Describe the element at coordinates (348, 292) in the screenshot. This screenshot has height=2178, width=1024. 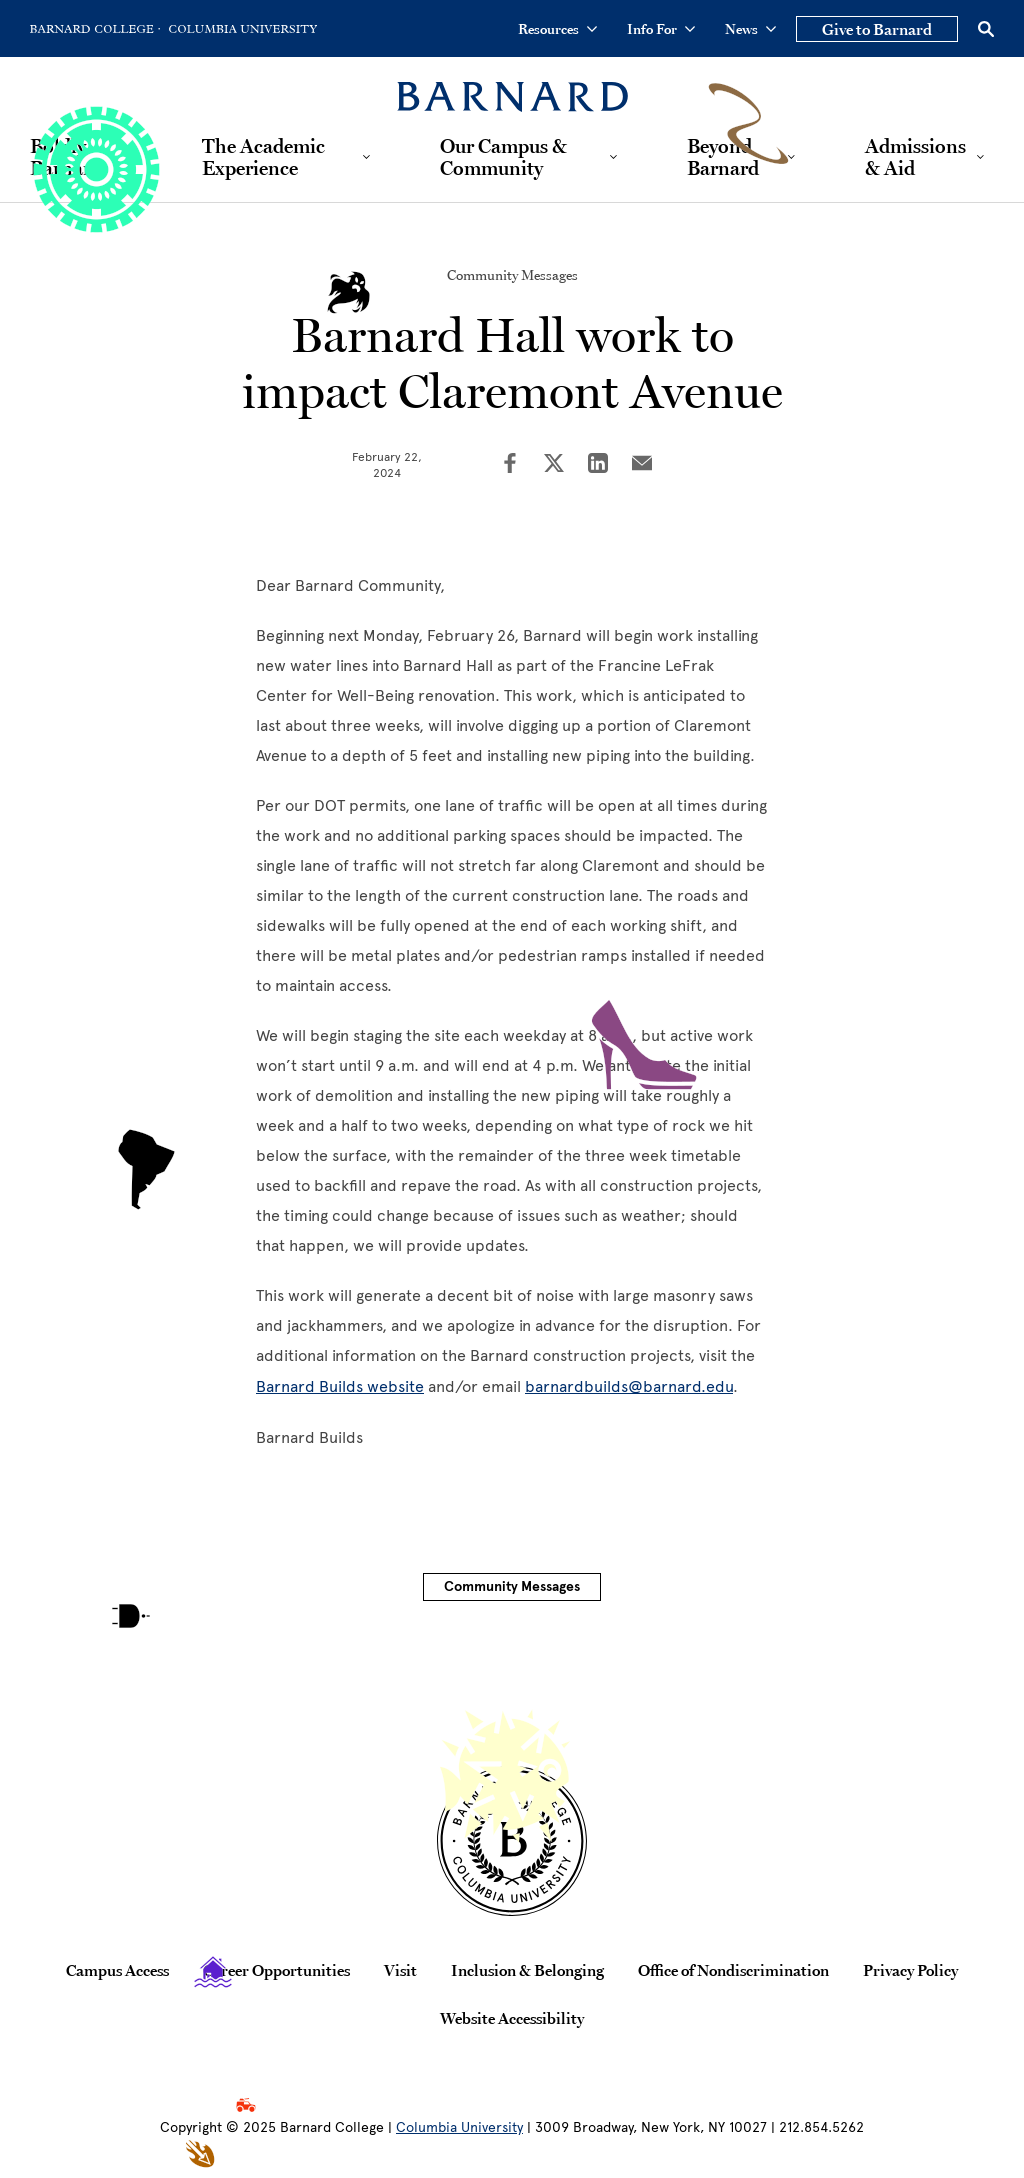
I see `ghost enemy or spirit character in a game` at that location.